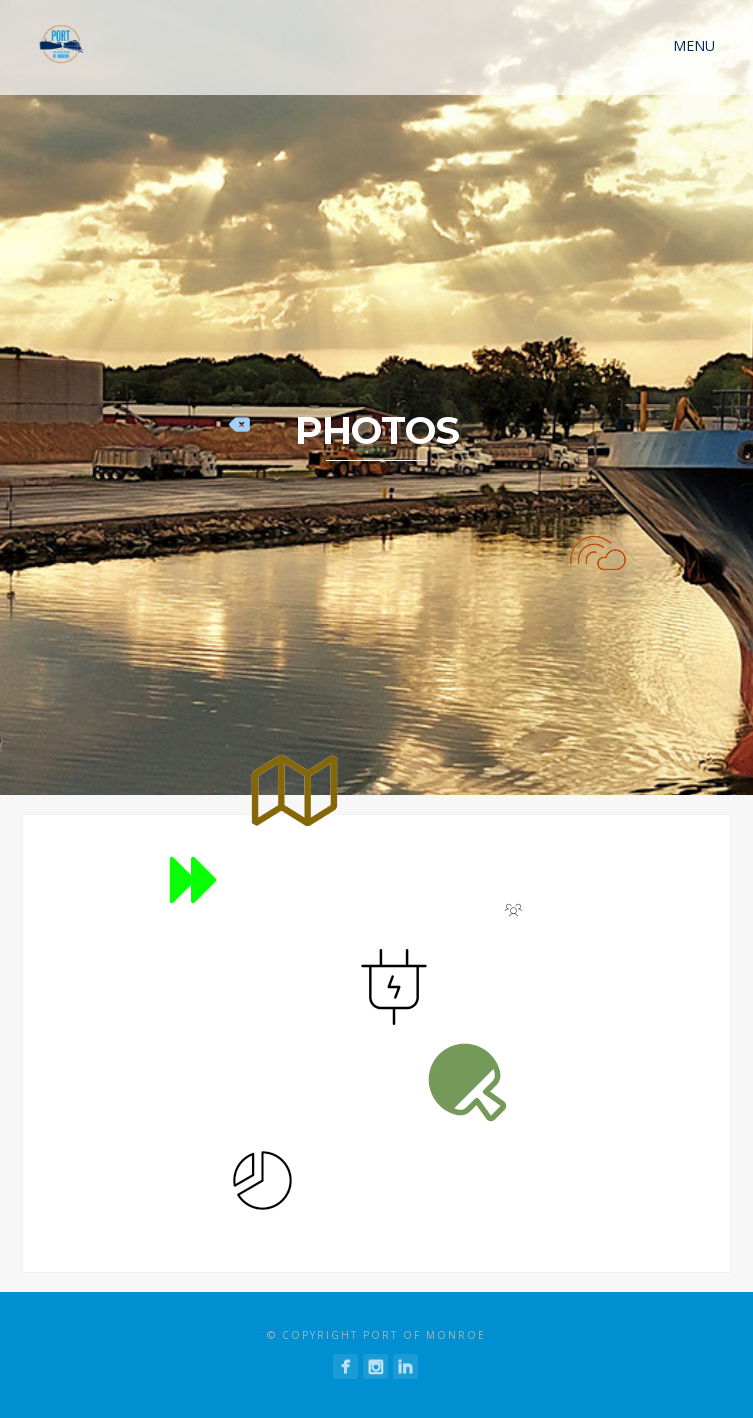  I want to click on skip forward or fast forward, so click(191, 880).